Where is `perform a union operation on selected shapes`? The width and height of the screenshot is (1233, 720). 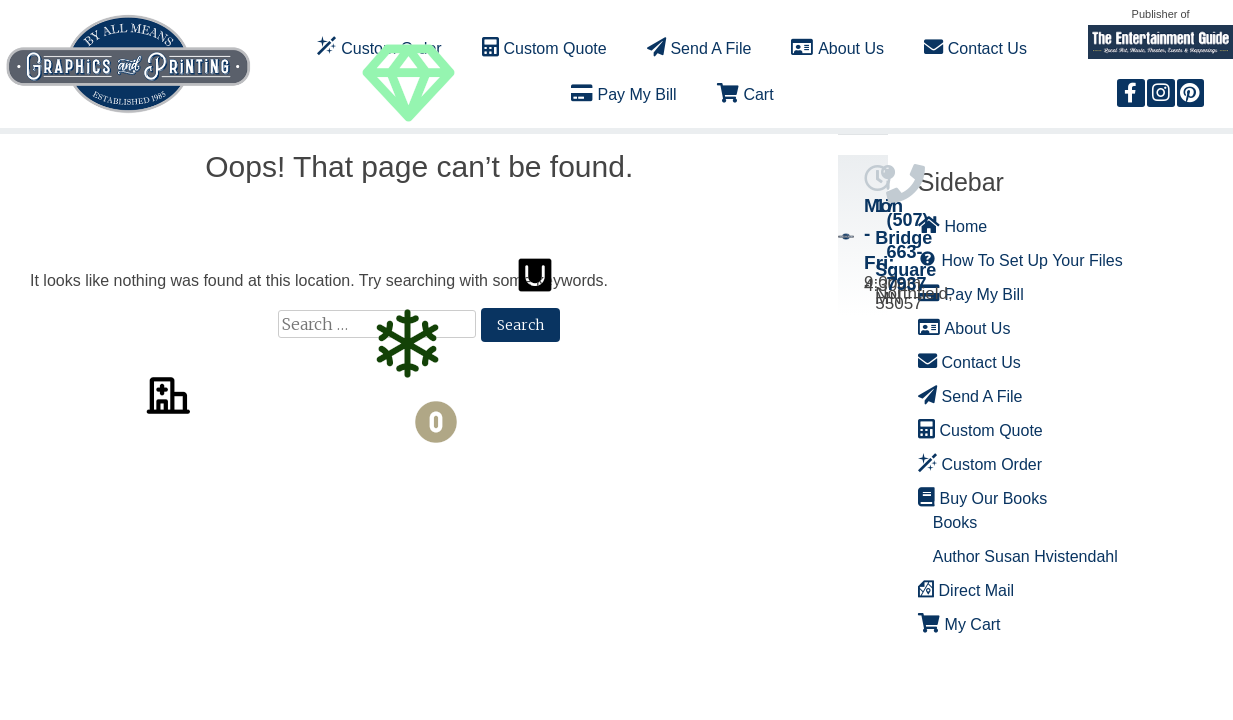 perform a union operation on selected shapes is located at coordinates (535, 275).